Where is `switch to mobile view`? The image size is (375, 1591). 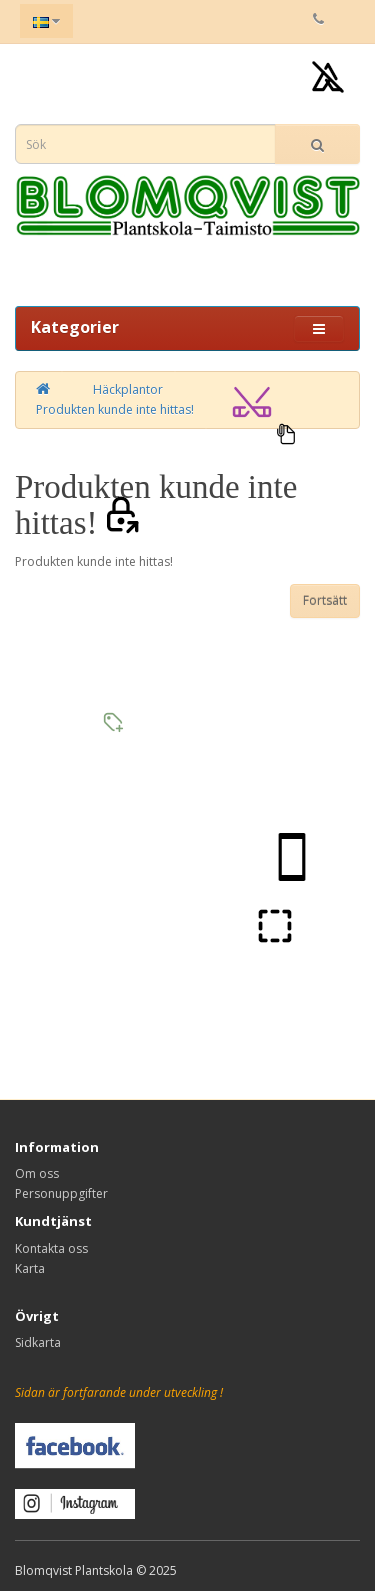 switch to mobile view is located at coordinates (292, 857).